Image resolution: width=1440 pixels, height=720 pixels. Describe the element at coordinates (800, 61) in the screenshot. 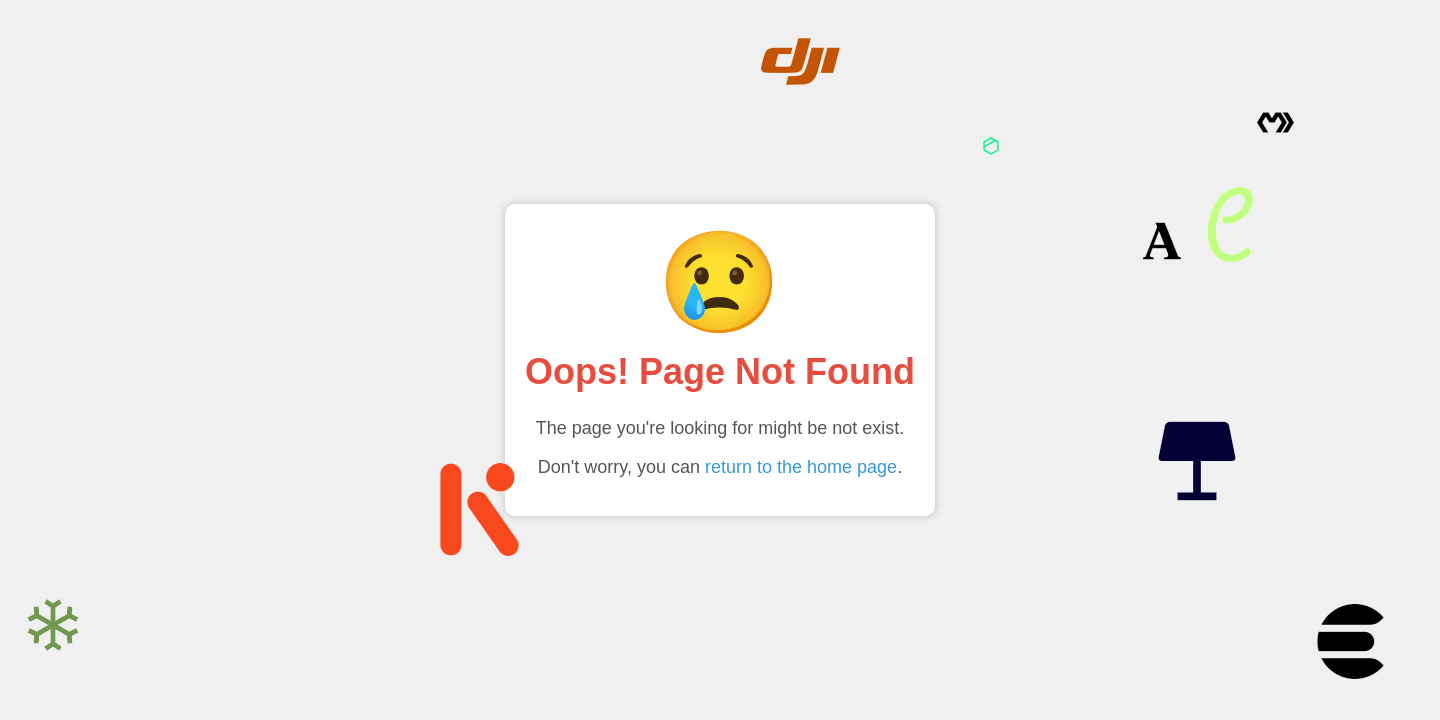

I see `DJI brand logo` at that location.